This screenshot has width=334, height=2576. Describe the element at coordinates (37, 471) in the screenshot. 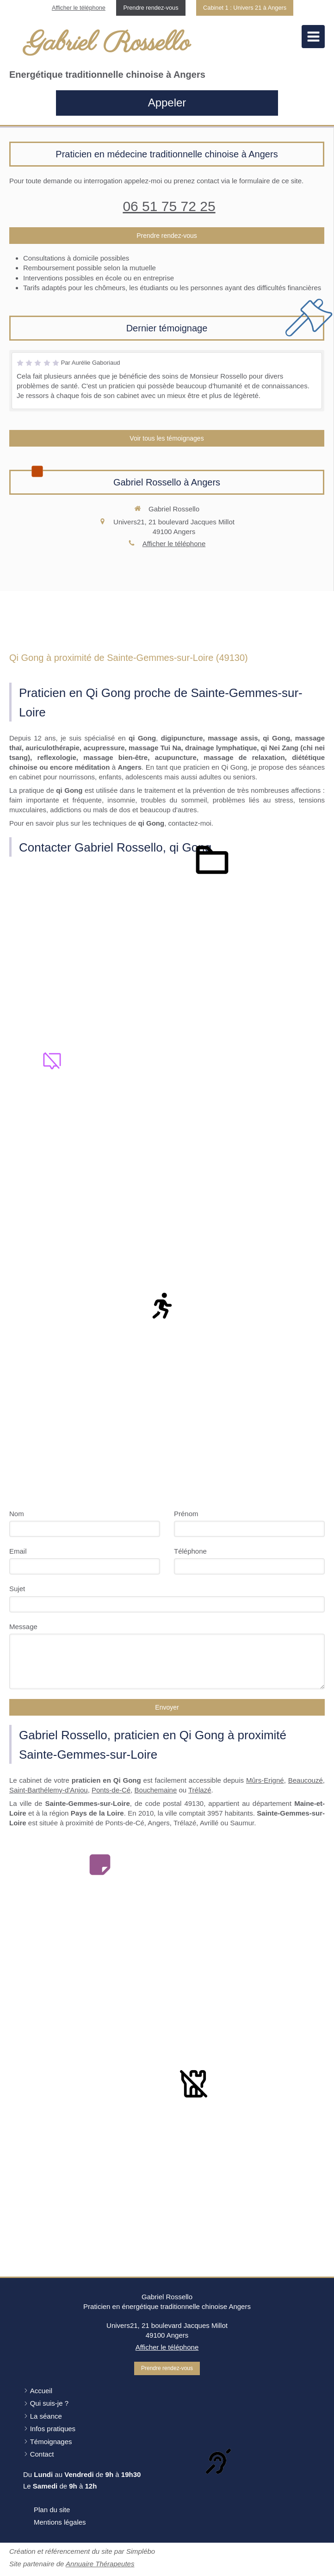

I see `stop media playback` at that location.